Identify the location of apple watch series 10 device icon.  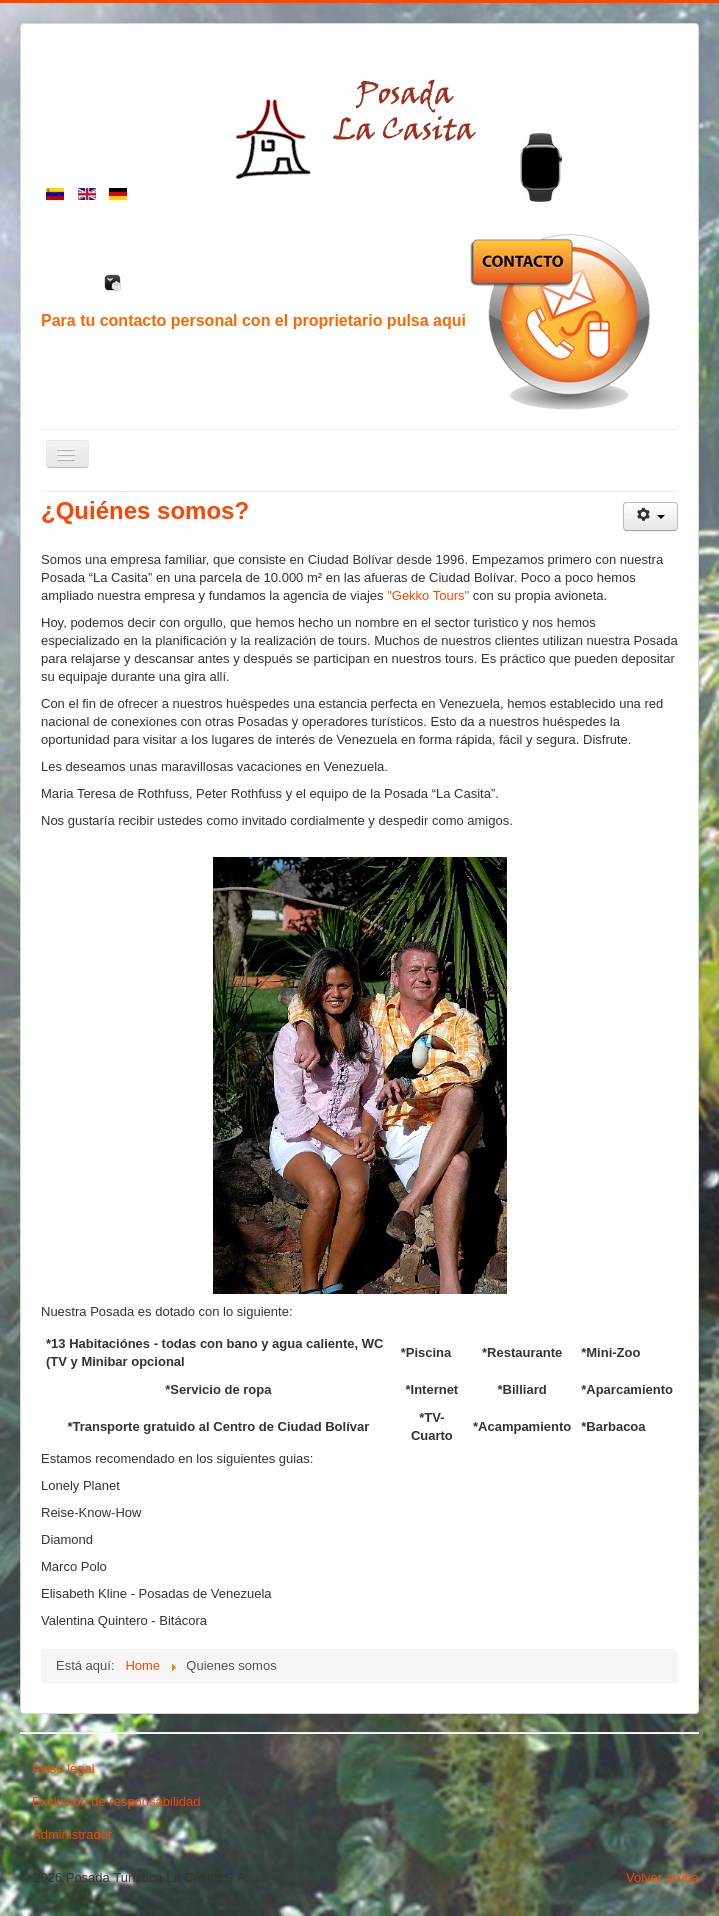
(540, 167).